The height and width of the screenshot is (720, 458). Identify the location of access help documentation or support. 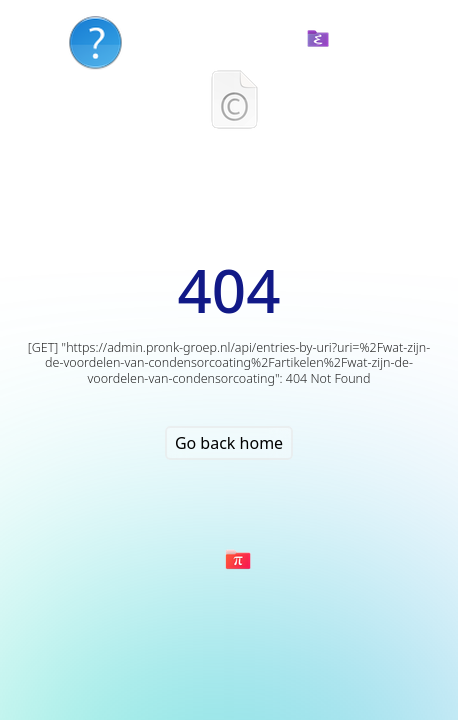
(95, 42).